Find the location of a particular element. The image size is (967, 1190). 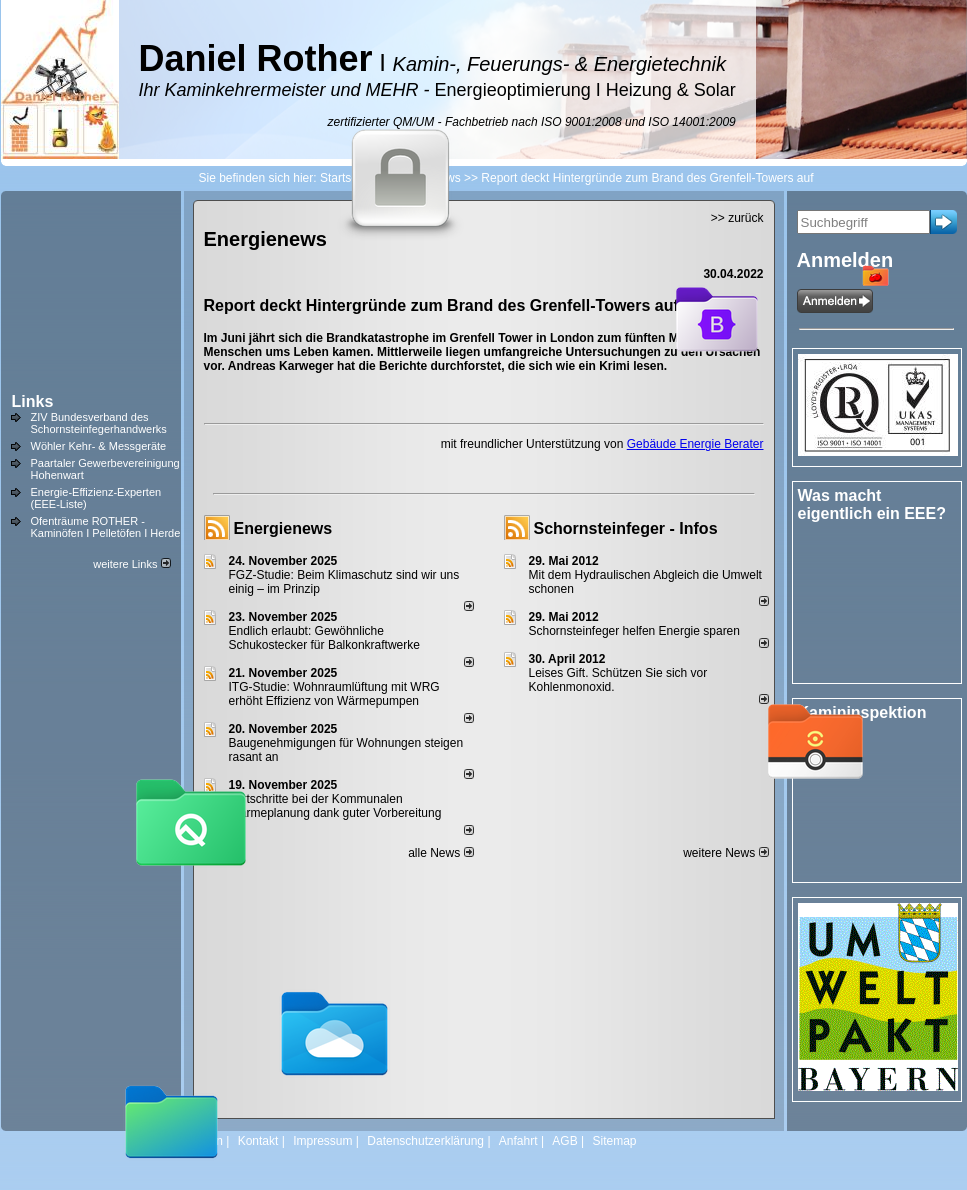

open android 10 system folder is located at coordinates (190, 825).